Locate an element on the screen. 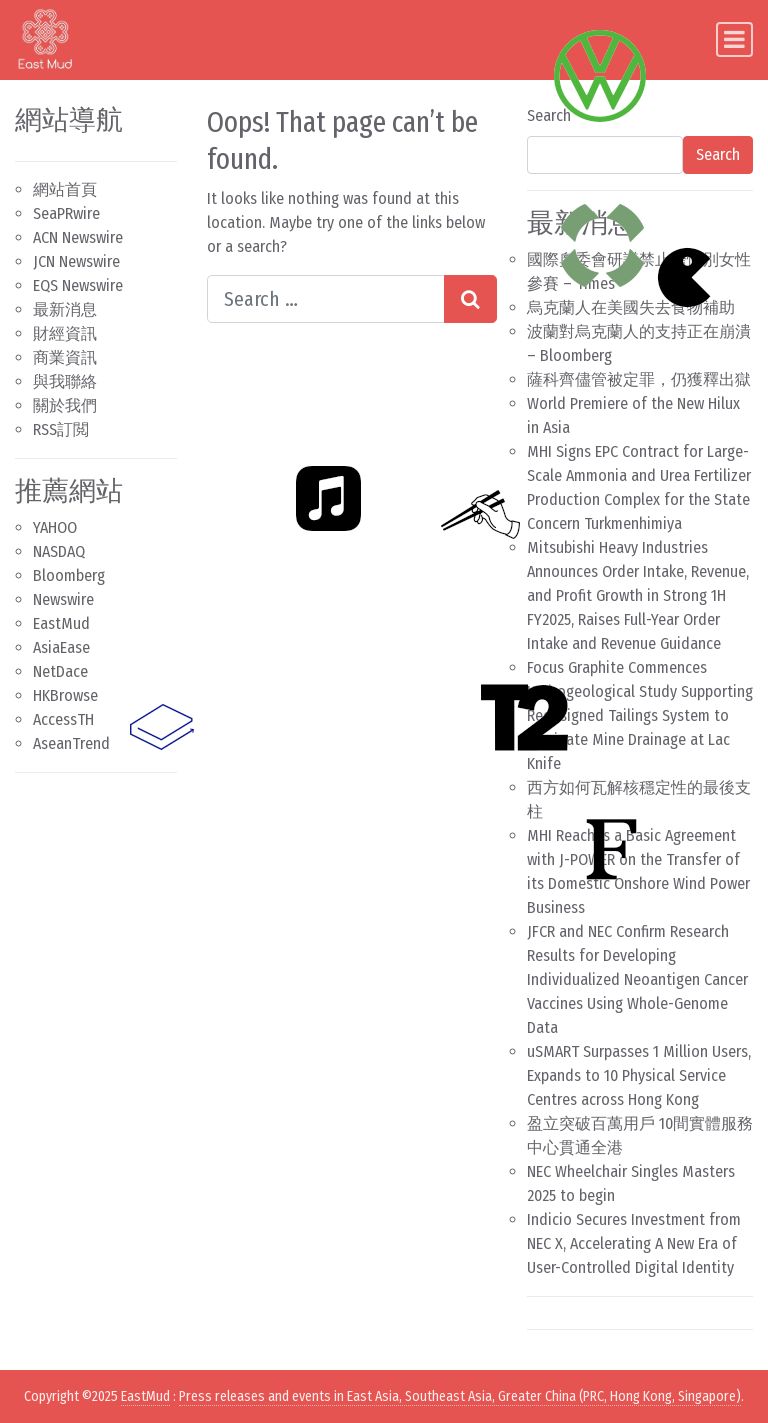 The height and width of the screenshot is (1423, 768). LBRY decentralized content platform logo is located at coordinates (162, 727).